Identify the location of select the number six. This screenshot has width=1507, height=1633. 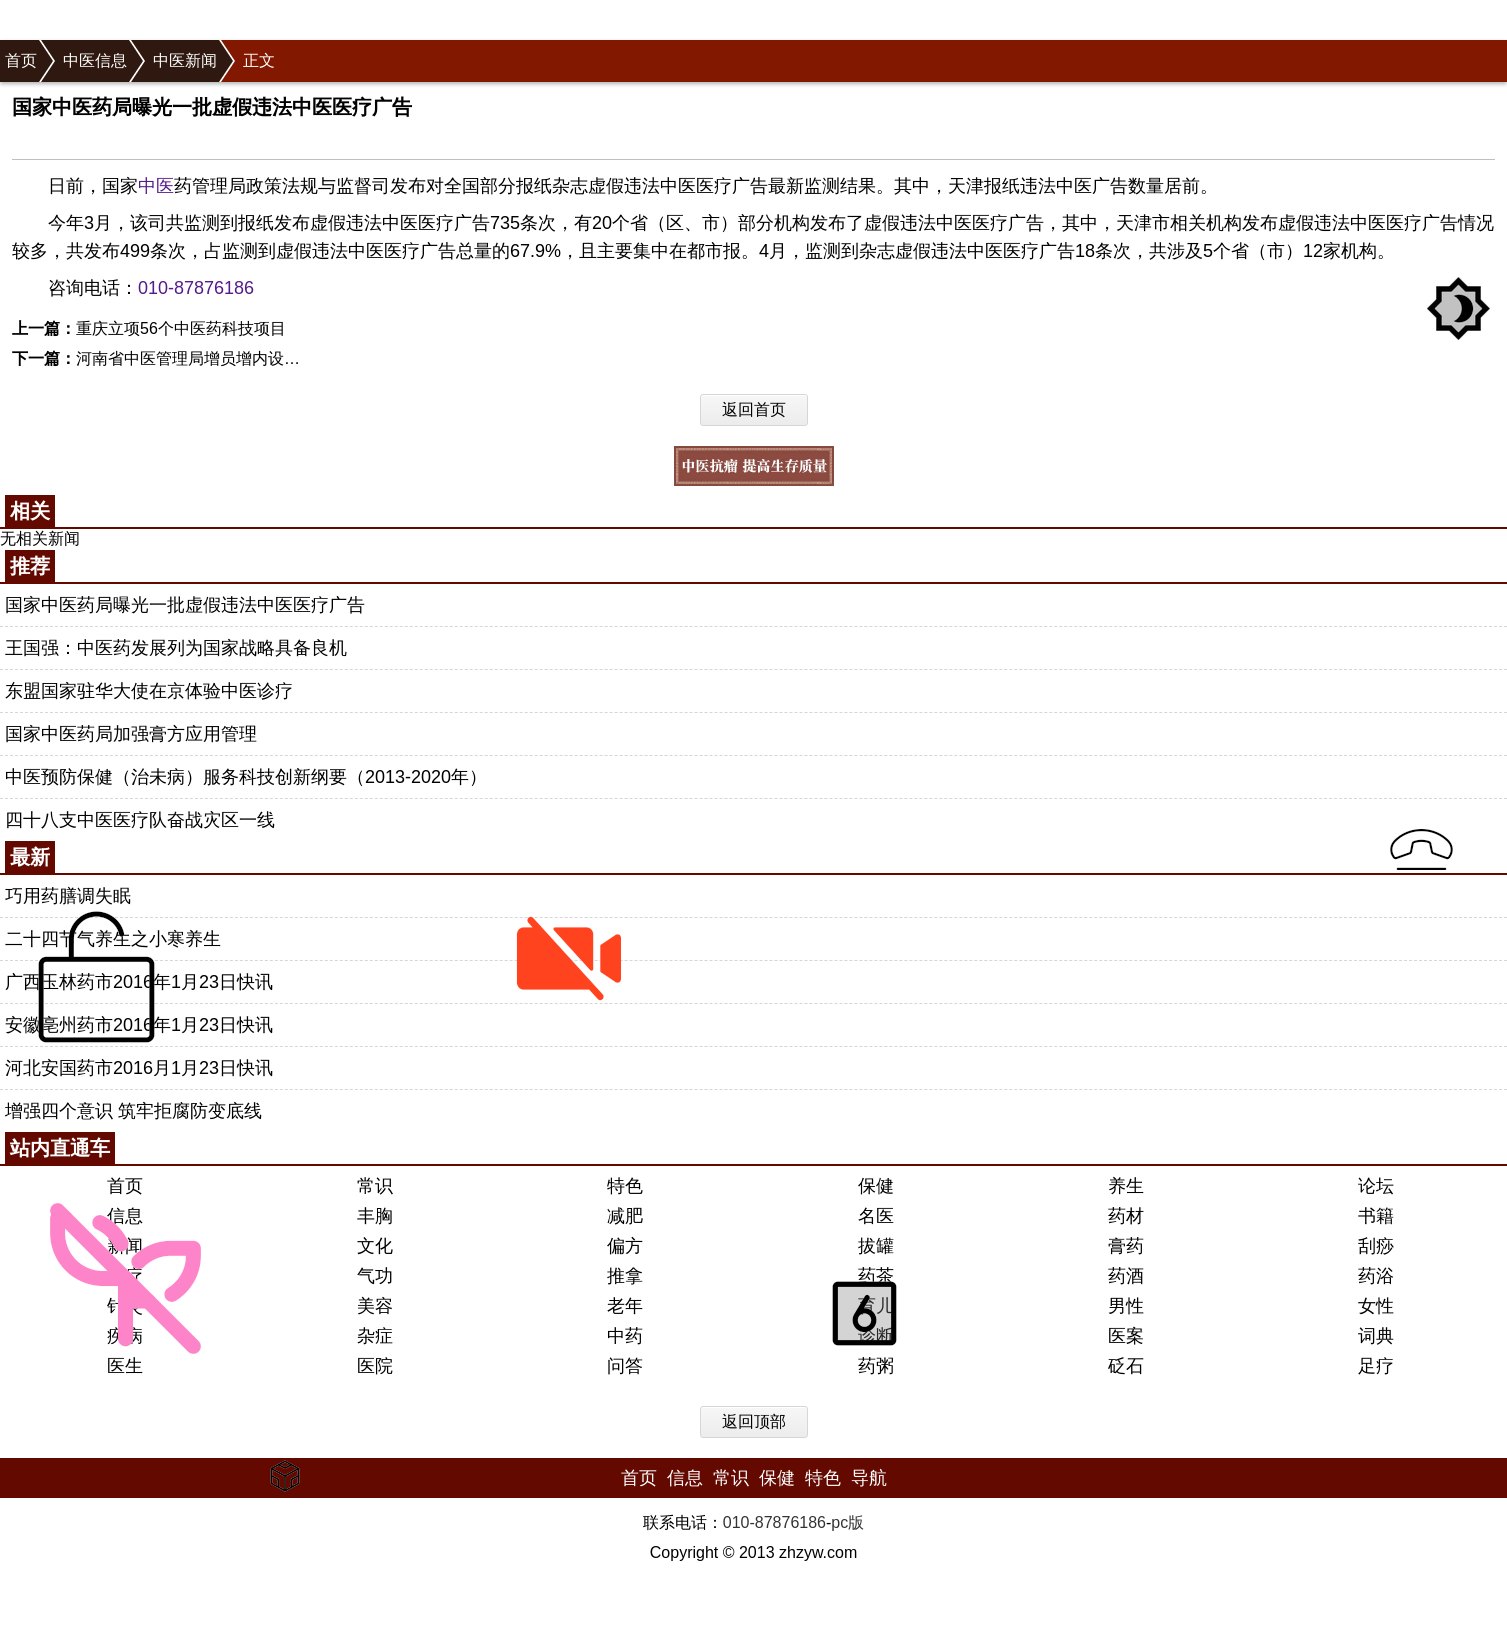
(864, 1313).